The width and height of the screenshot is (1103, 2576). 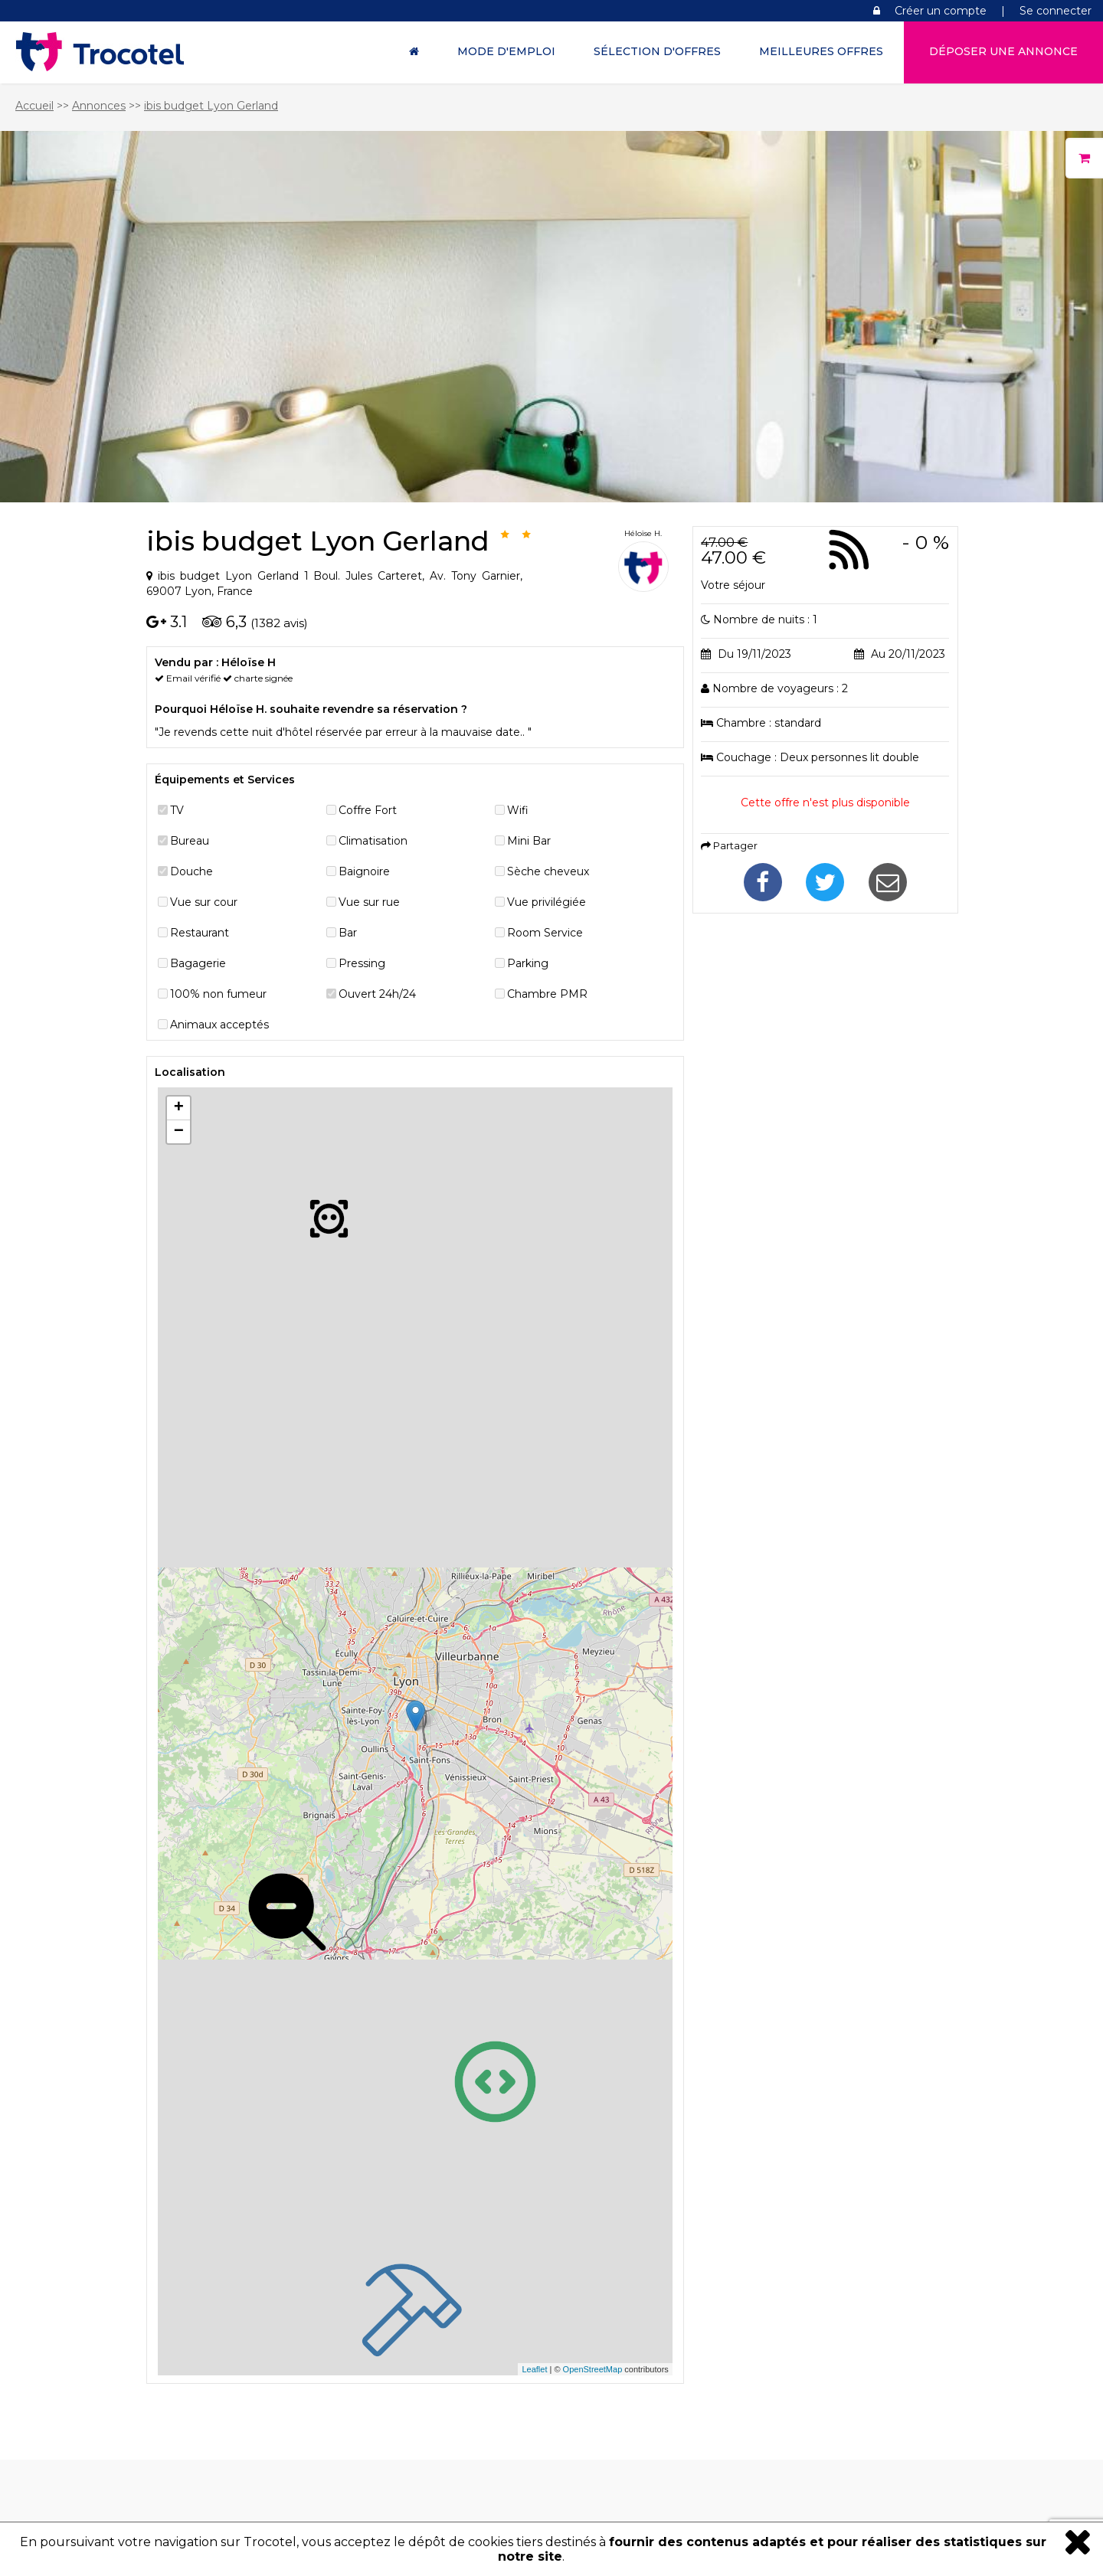 I want to click on subscribe to RSS feed, so click(x=847, y=551).